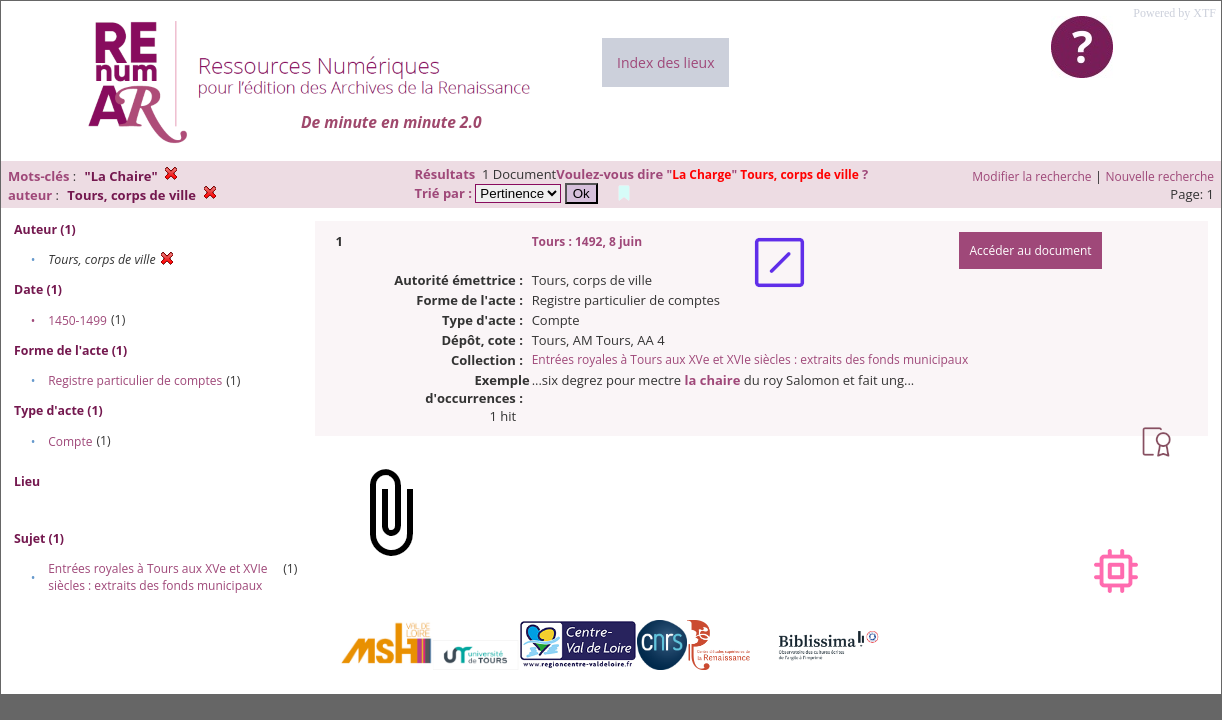 The width and height of the screenshot is (1222, 720). Describe the element at coordinates (779, 262) in the screenshot. I see `indicates an ignored file in a diff view` at that location.